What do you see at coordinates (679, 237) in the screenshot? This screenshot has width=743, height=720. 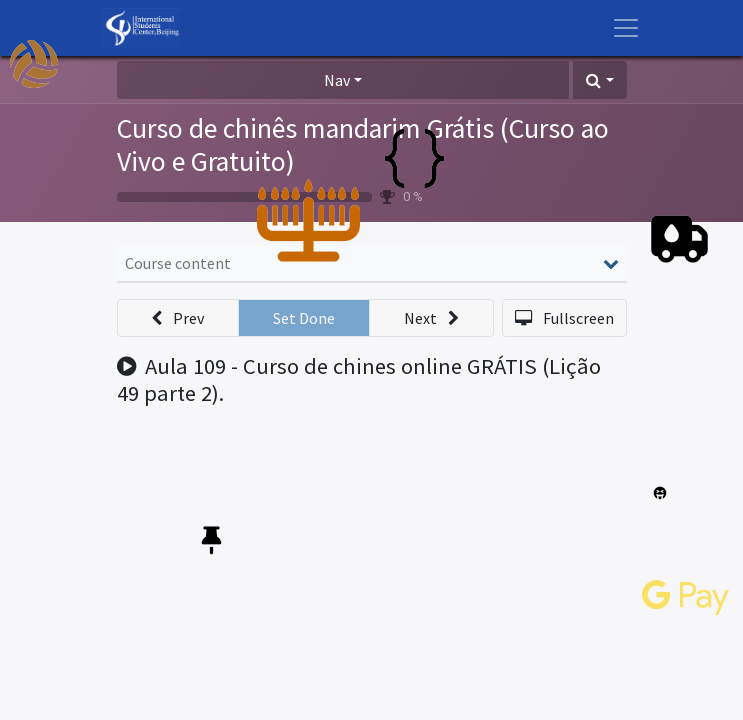 I see `water delivery service` at bounding box center [679, 237].